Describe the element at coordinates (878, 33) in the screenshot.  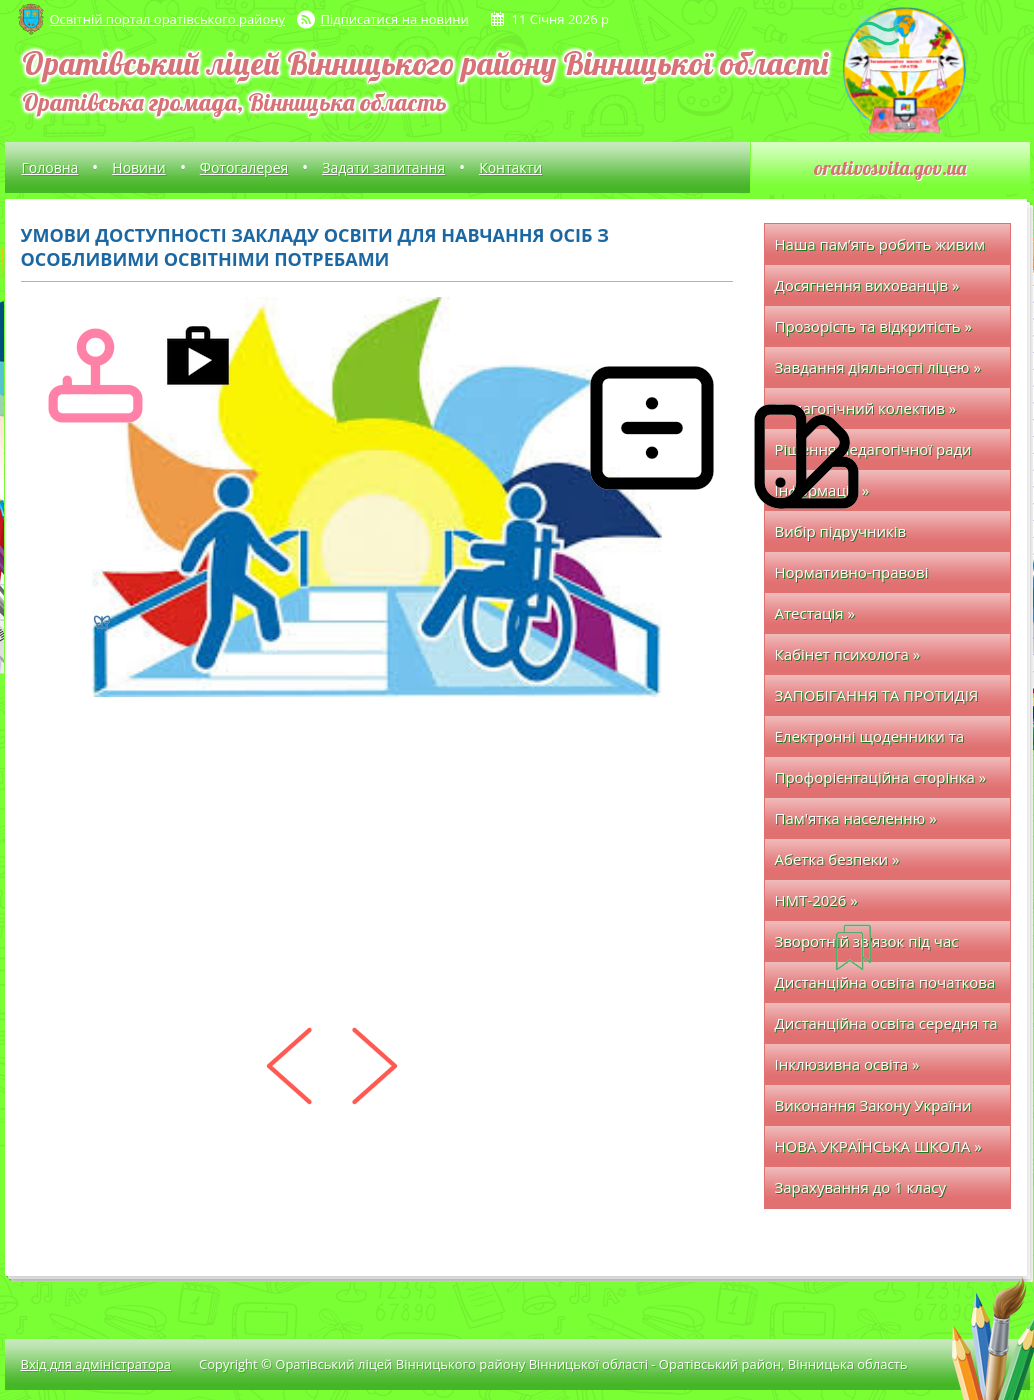
I see `indicates approximate or estimated value` at that location.